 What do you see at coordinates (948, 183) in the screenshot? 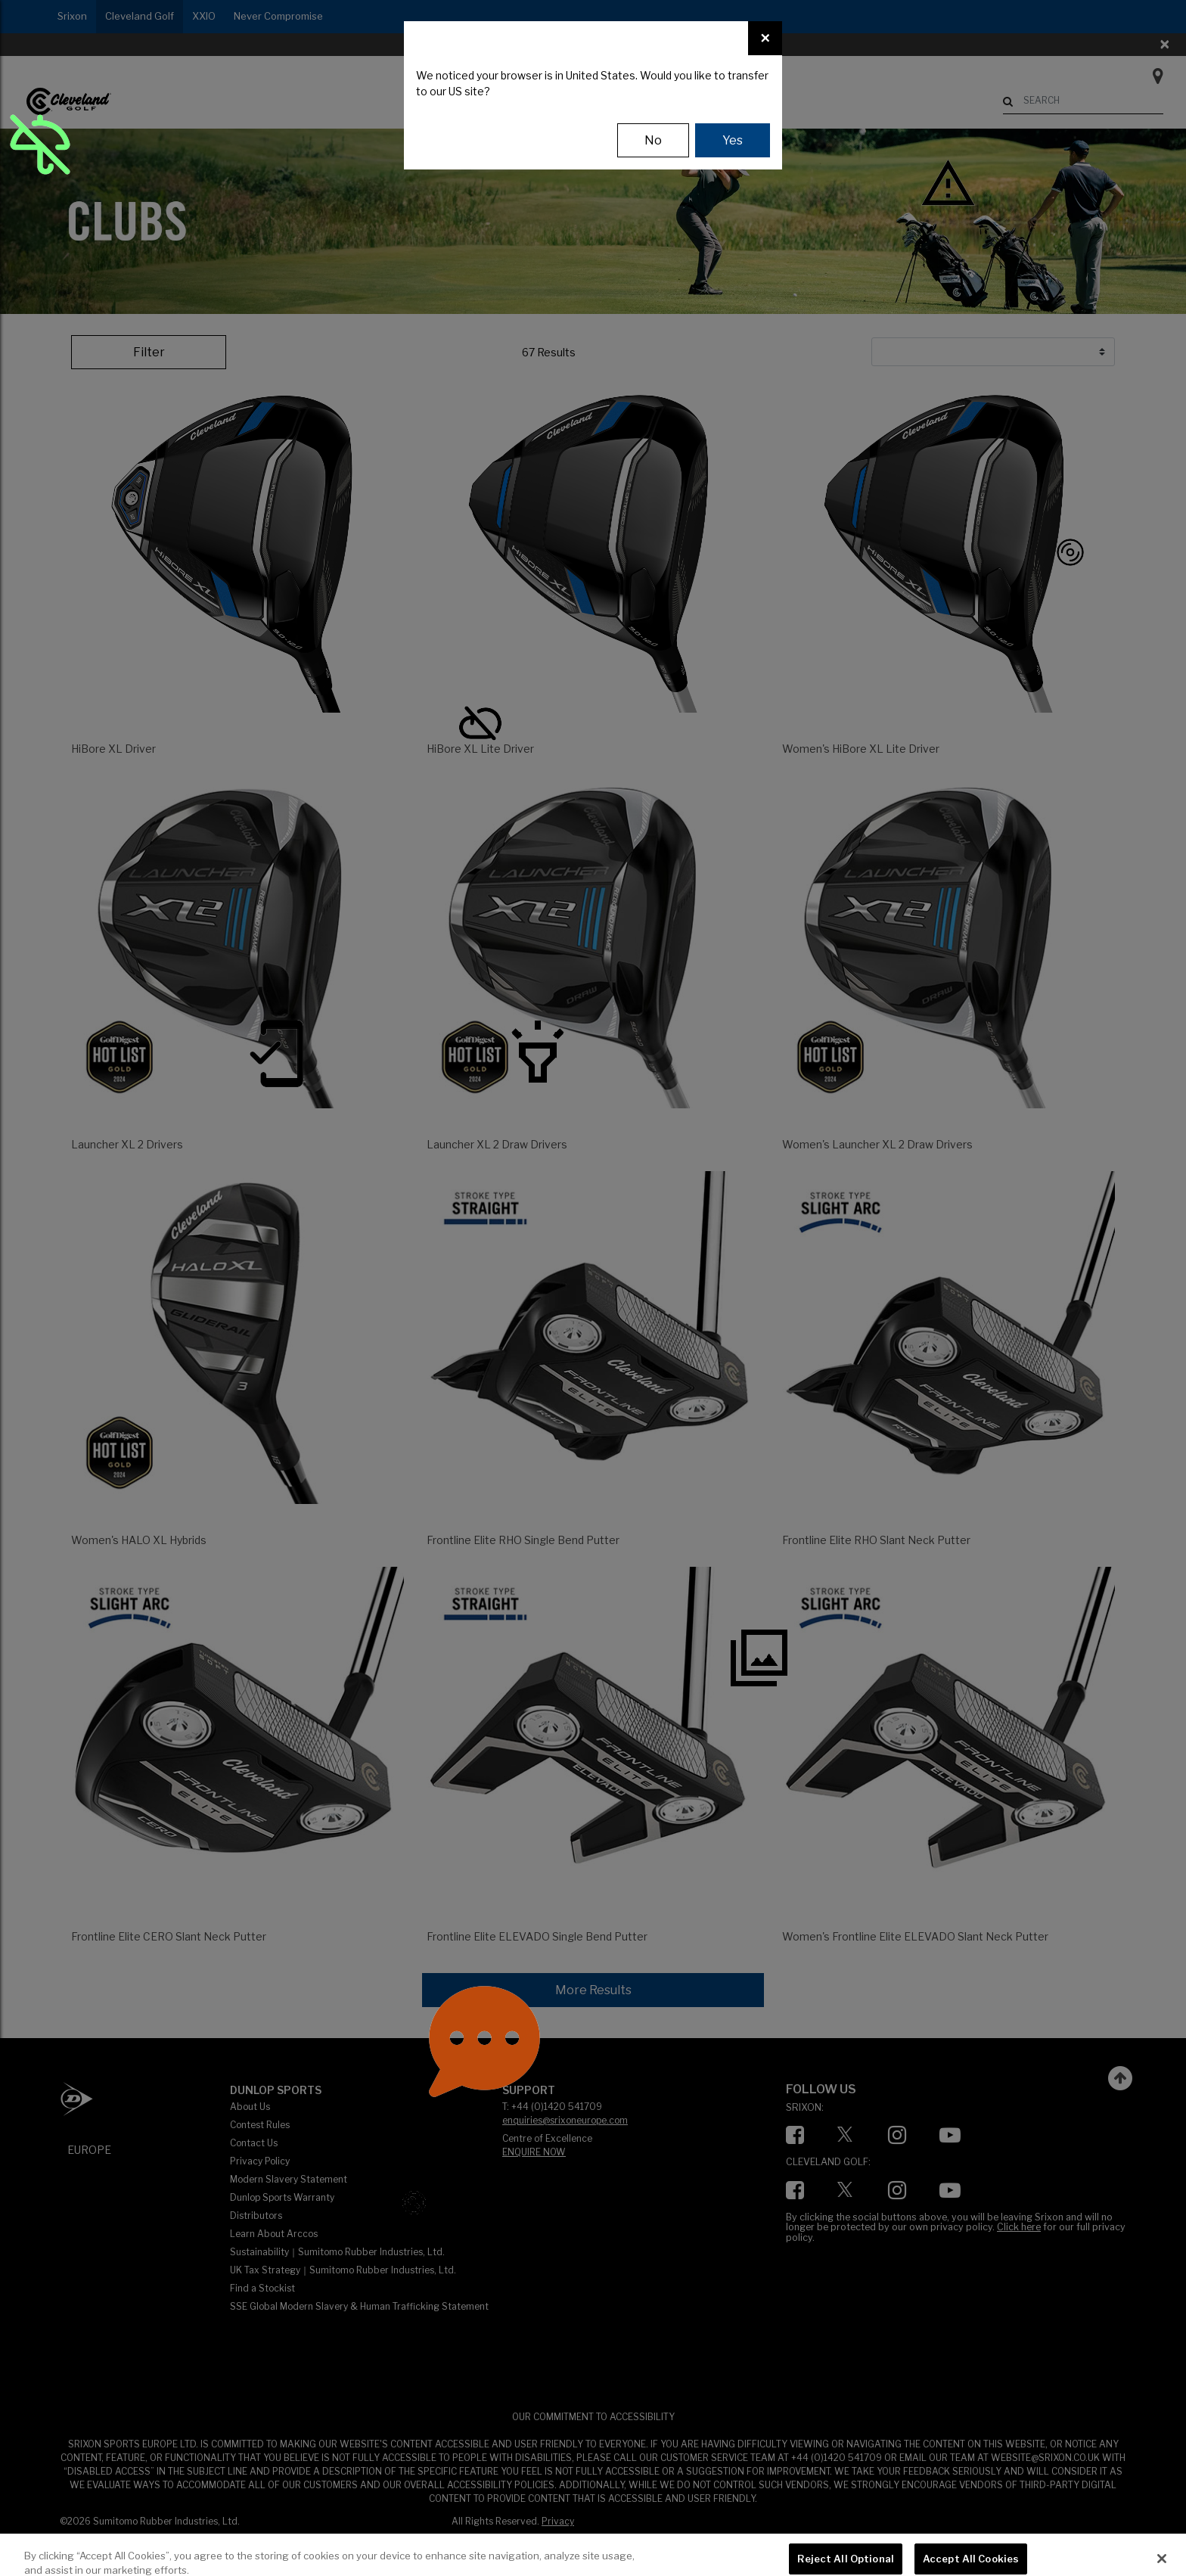
I see `indicates a warning or caution state` at bounding box center [948, 183].